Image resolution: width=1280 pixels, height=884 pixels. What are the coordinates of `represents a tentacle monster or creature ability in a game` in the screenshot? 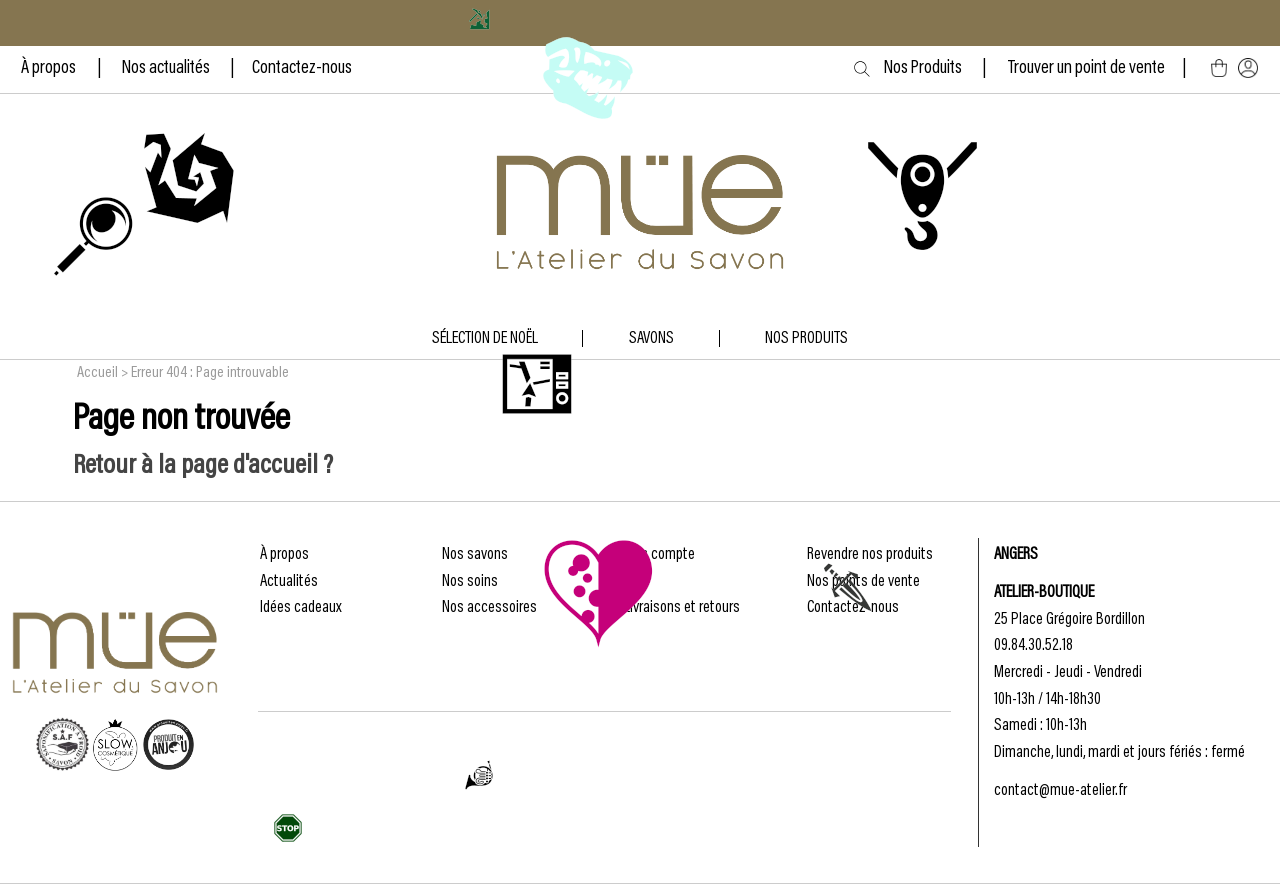 It's located at (189, 178).